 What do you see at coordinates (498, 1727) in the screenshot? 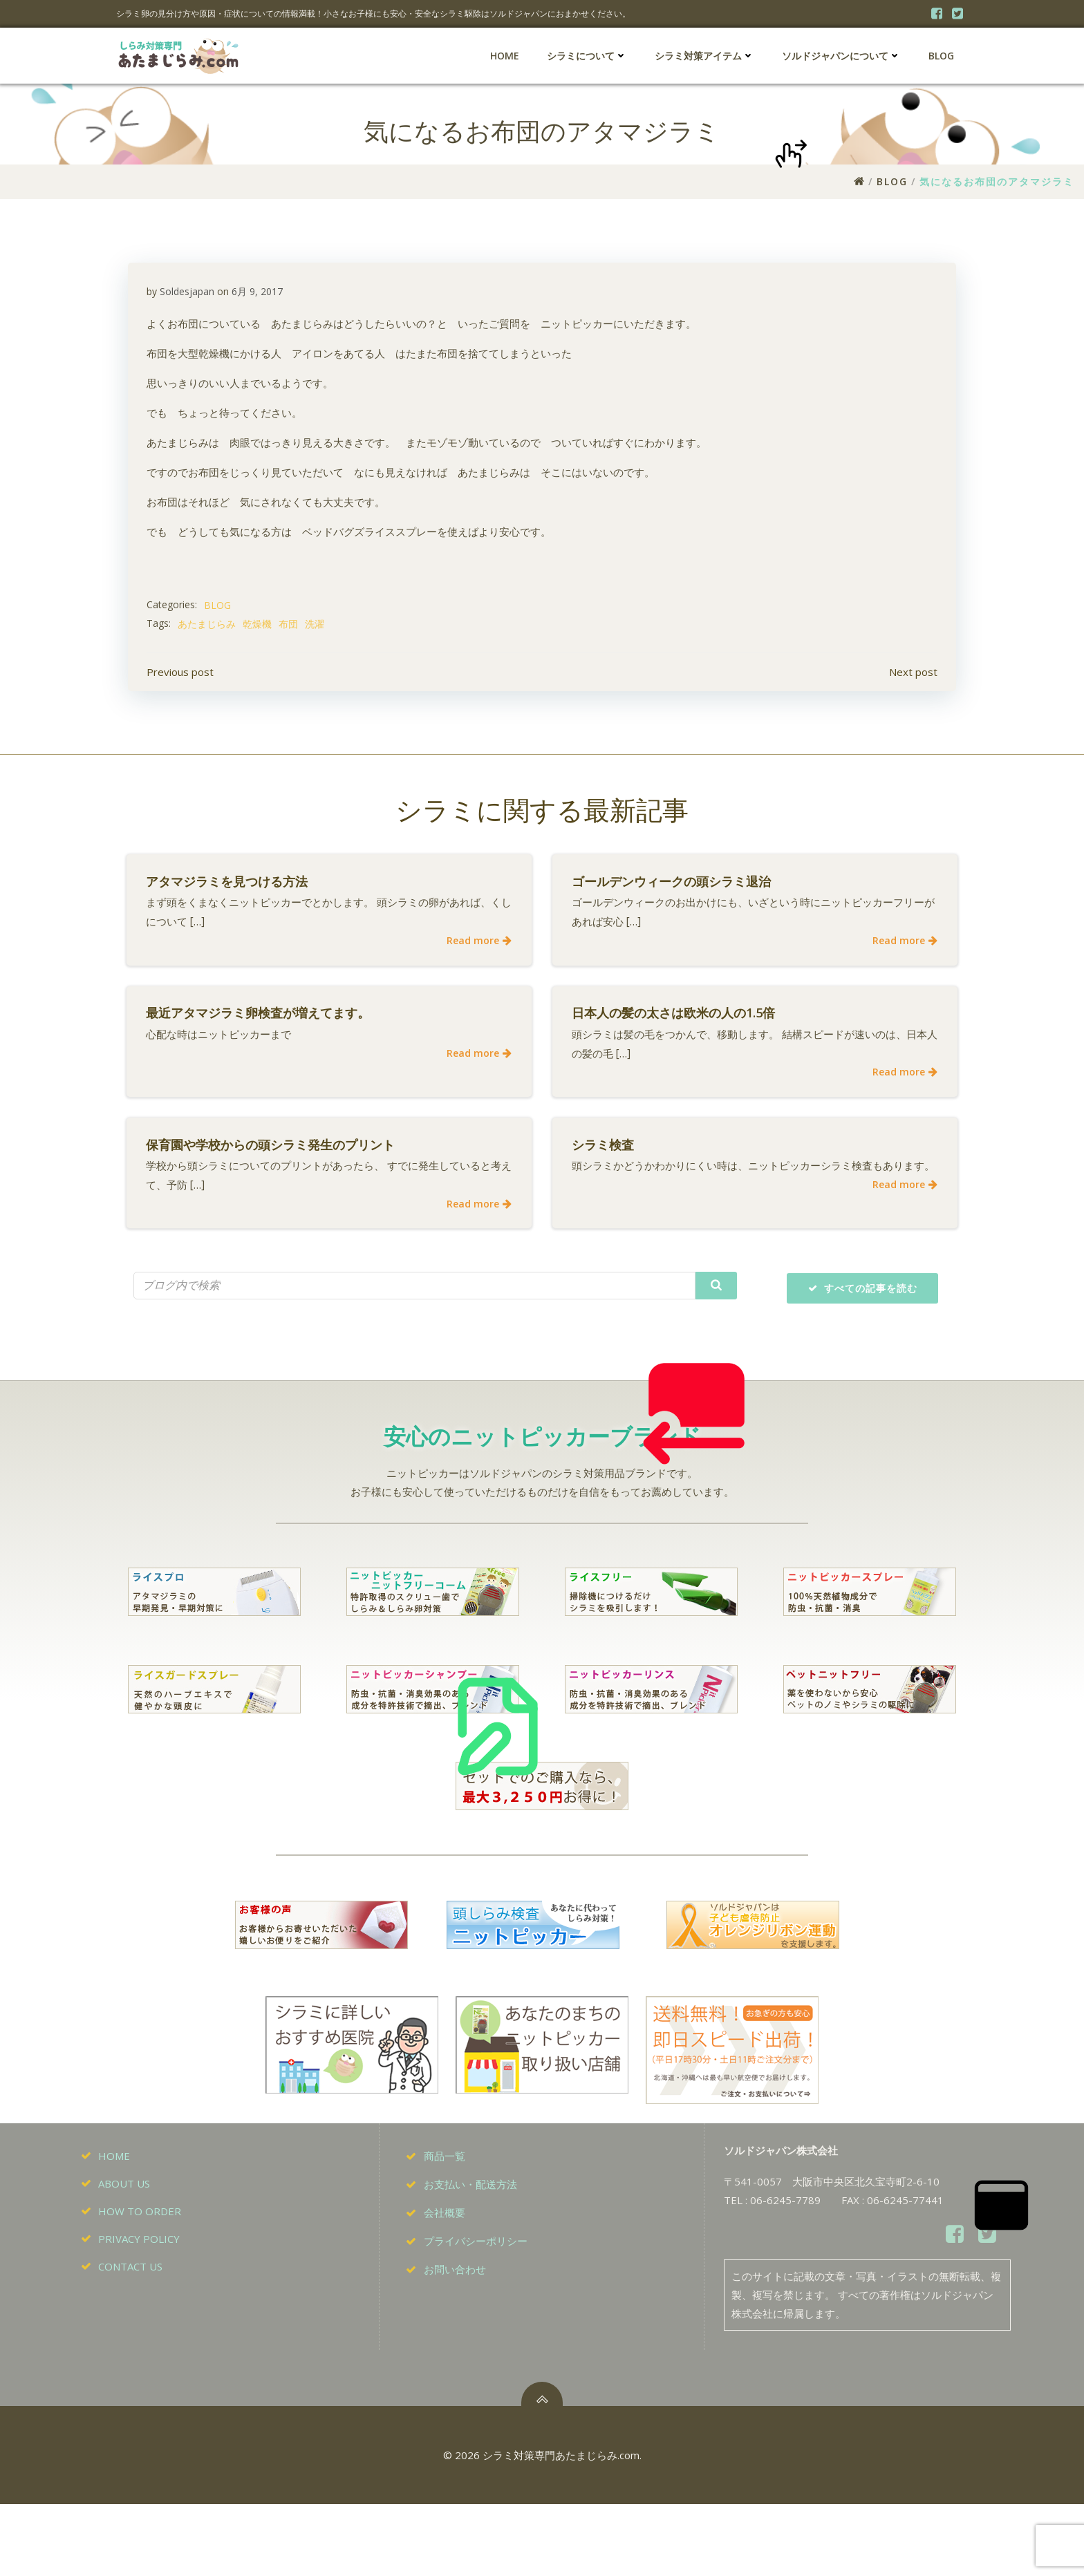
I see `edit this document` at bounding box center [498, 1727].